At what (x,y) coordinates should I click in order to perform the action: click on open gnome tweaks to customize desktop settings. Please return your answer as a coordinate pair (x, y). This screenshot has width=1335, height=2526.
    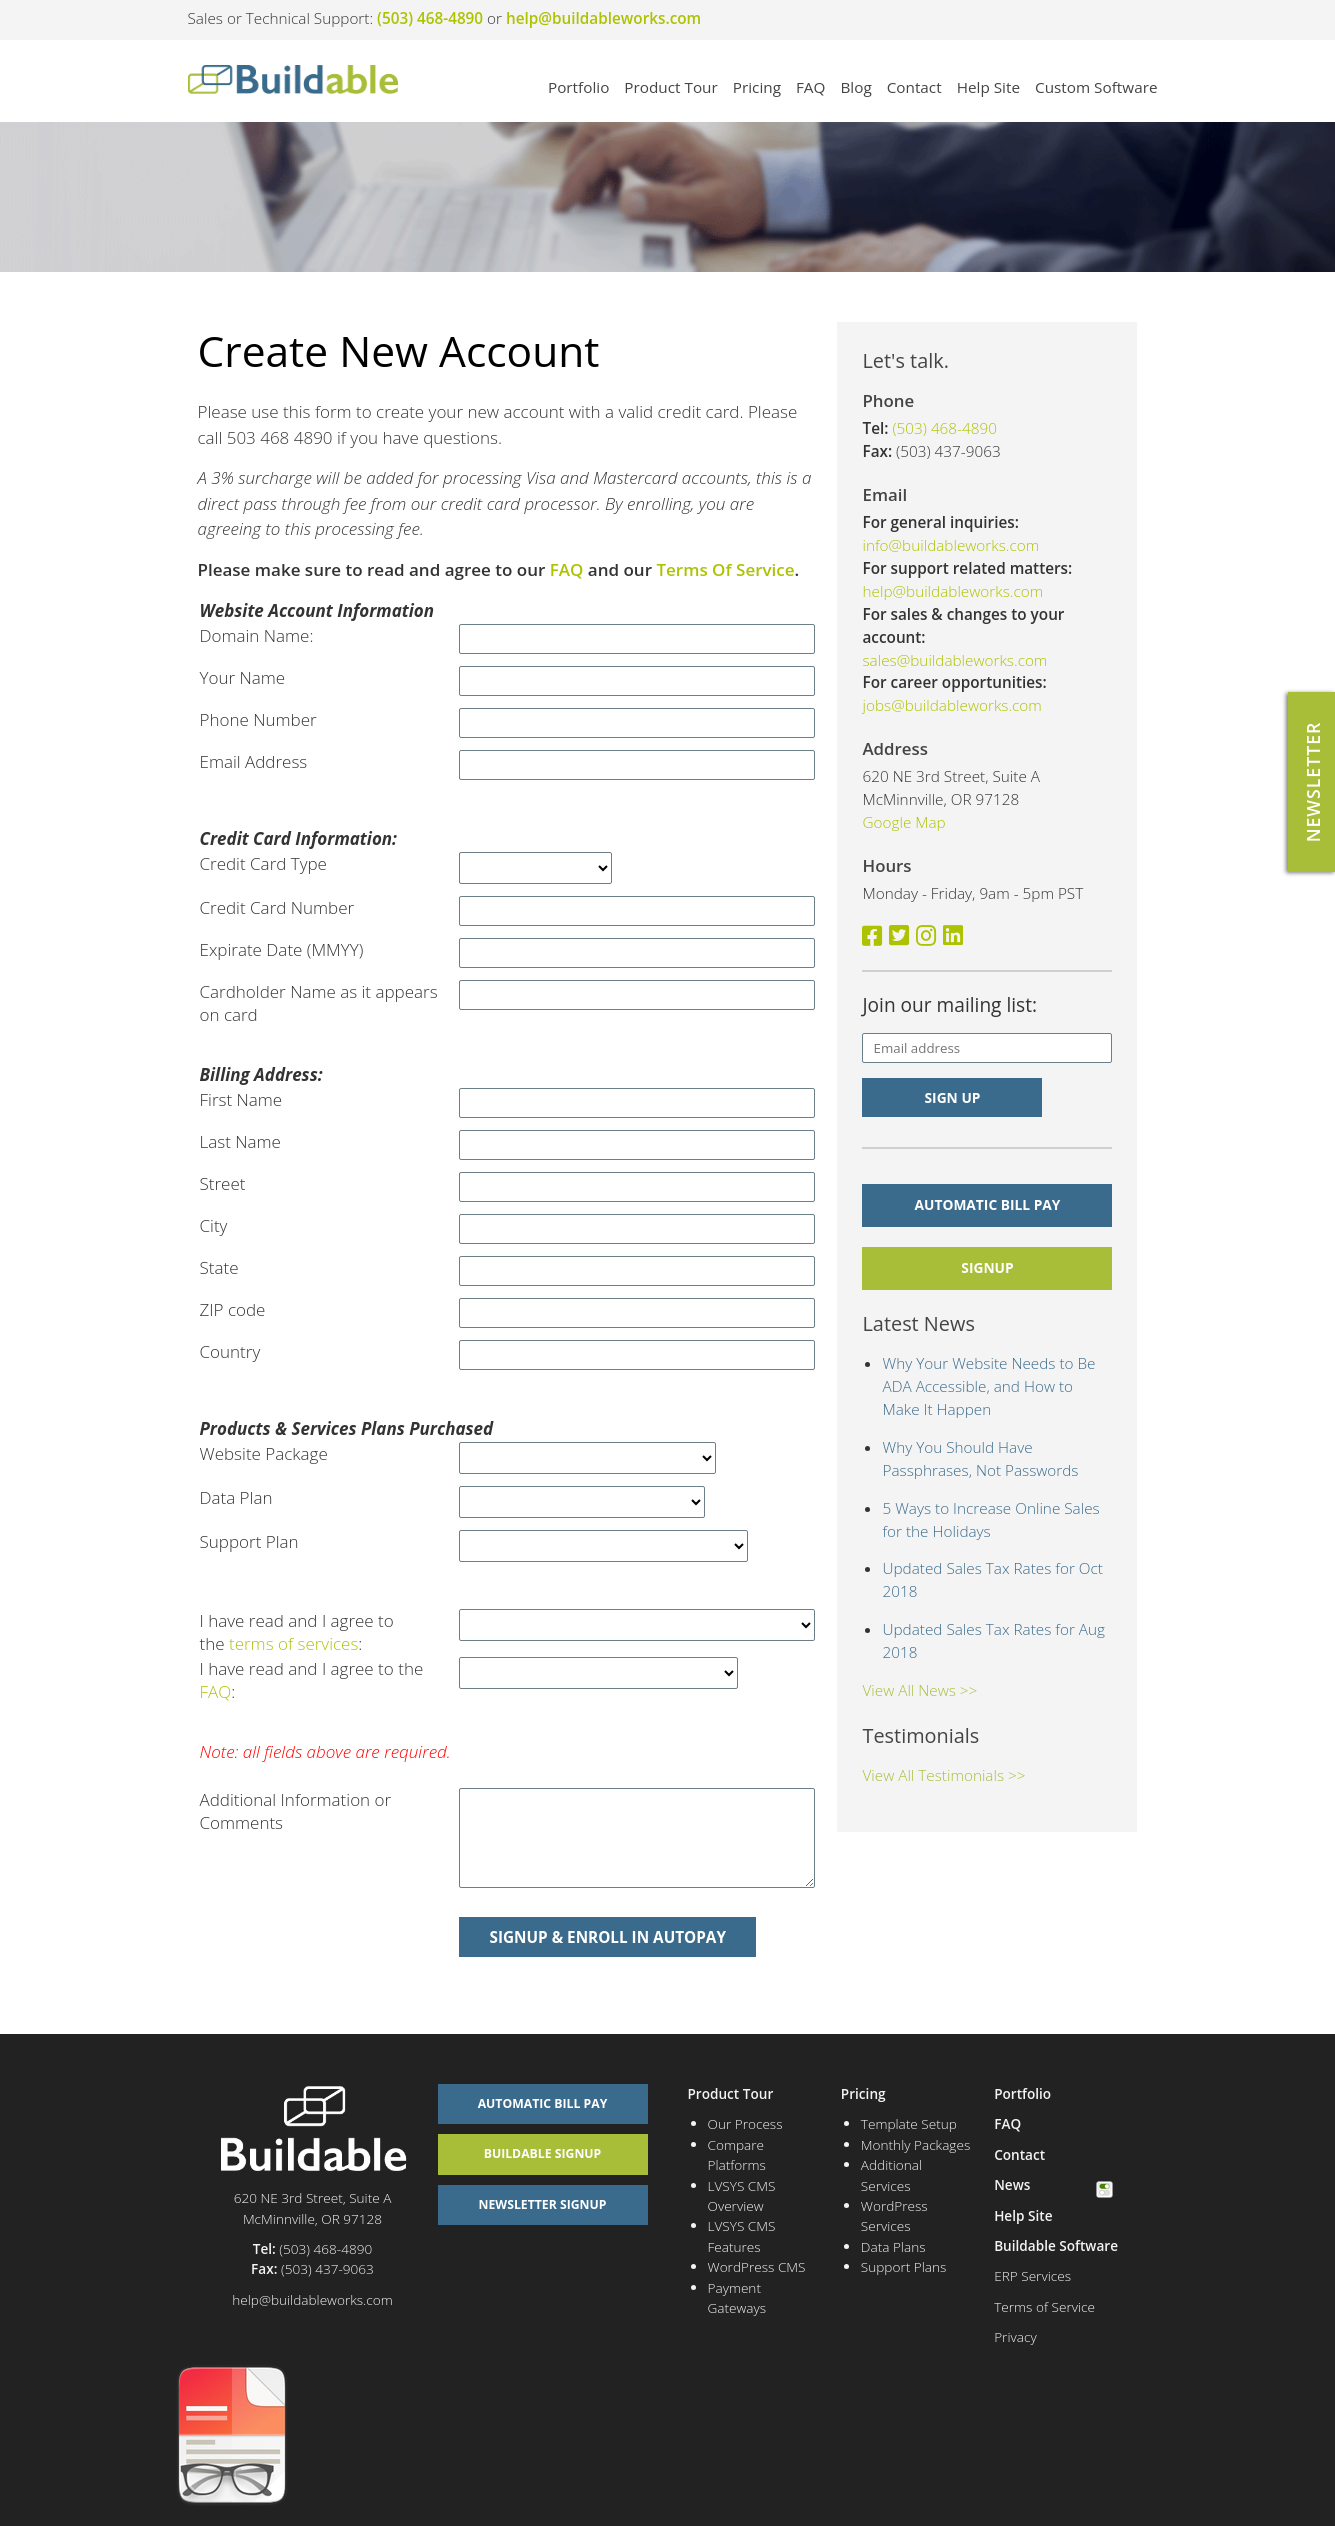
    Looking at the image, I should click on (1104, 2189).